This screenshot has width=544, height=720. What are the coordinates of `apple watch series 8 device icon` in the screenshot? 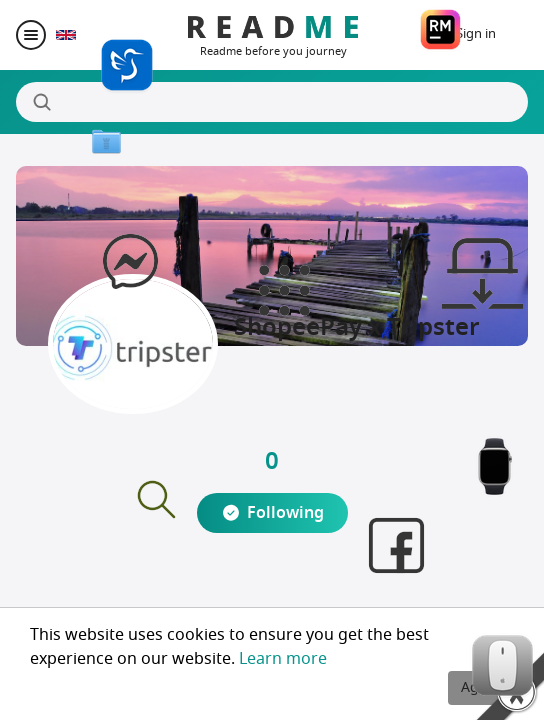 It's located at (494, 466).